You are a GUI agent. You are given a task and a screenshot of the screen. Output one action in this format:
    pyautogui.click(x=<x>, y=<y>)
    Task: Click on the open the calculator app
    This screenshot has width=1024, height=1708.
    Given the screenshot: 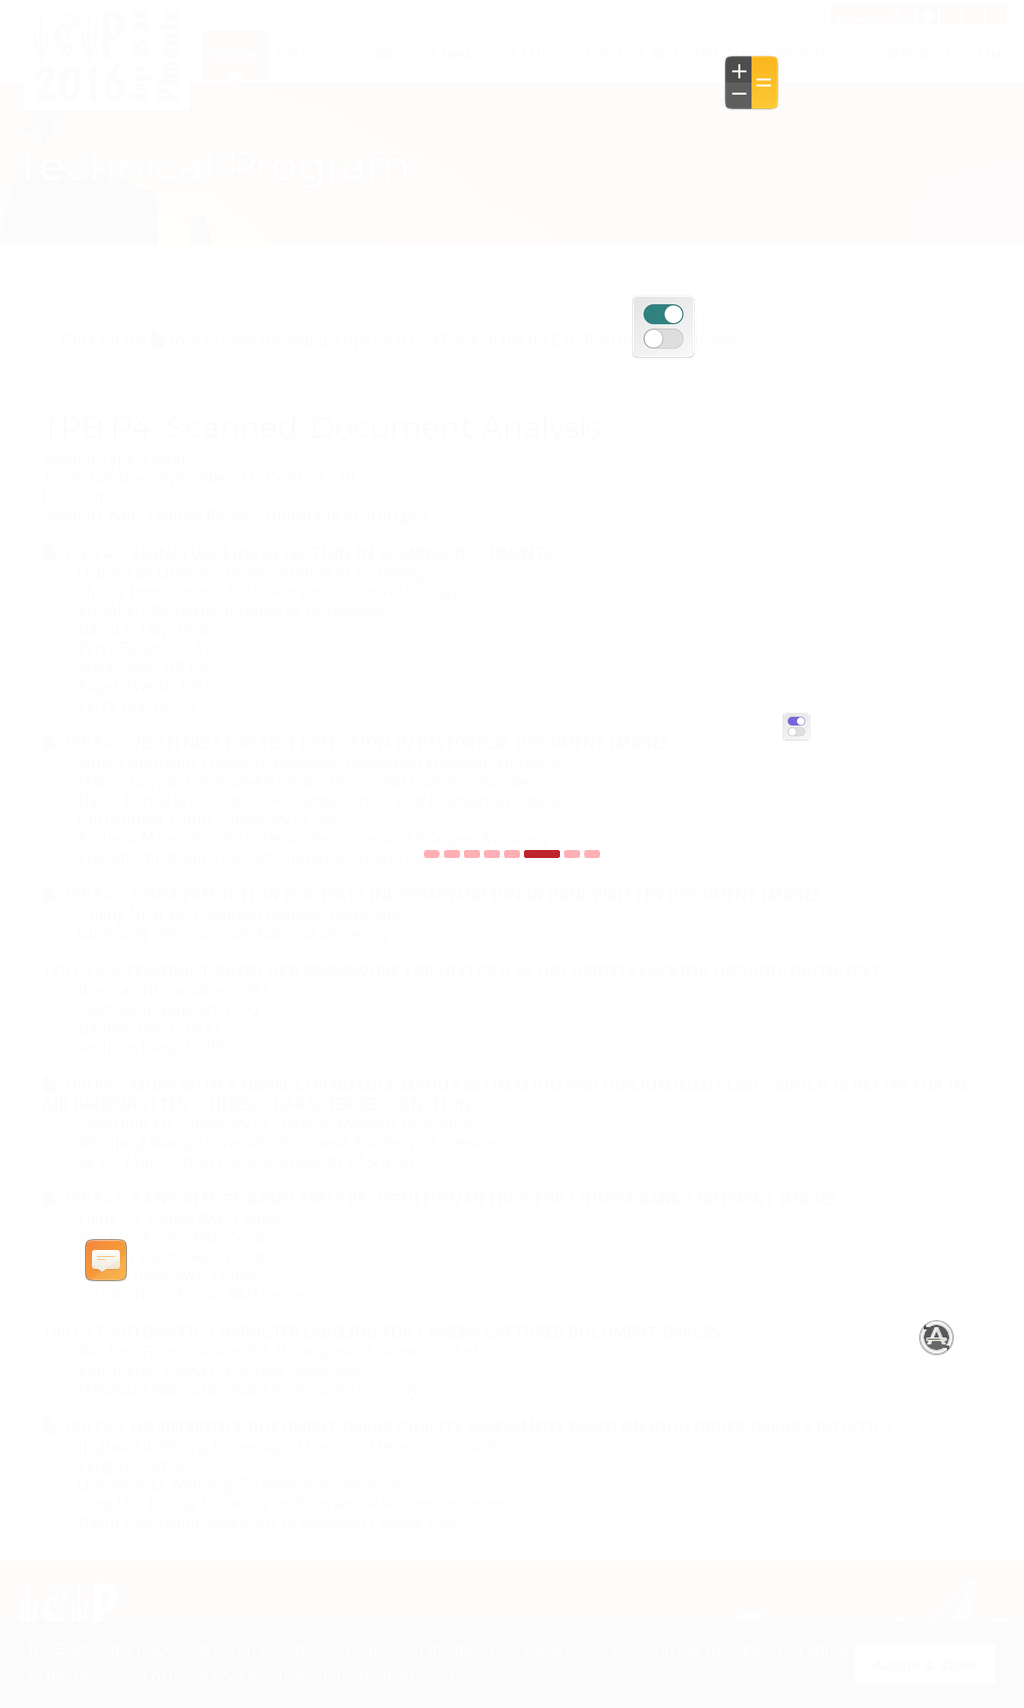 What is the action you would take?
    pyautogui.click(x=751, y=82)
    